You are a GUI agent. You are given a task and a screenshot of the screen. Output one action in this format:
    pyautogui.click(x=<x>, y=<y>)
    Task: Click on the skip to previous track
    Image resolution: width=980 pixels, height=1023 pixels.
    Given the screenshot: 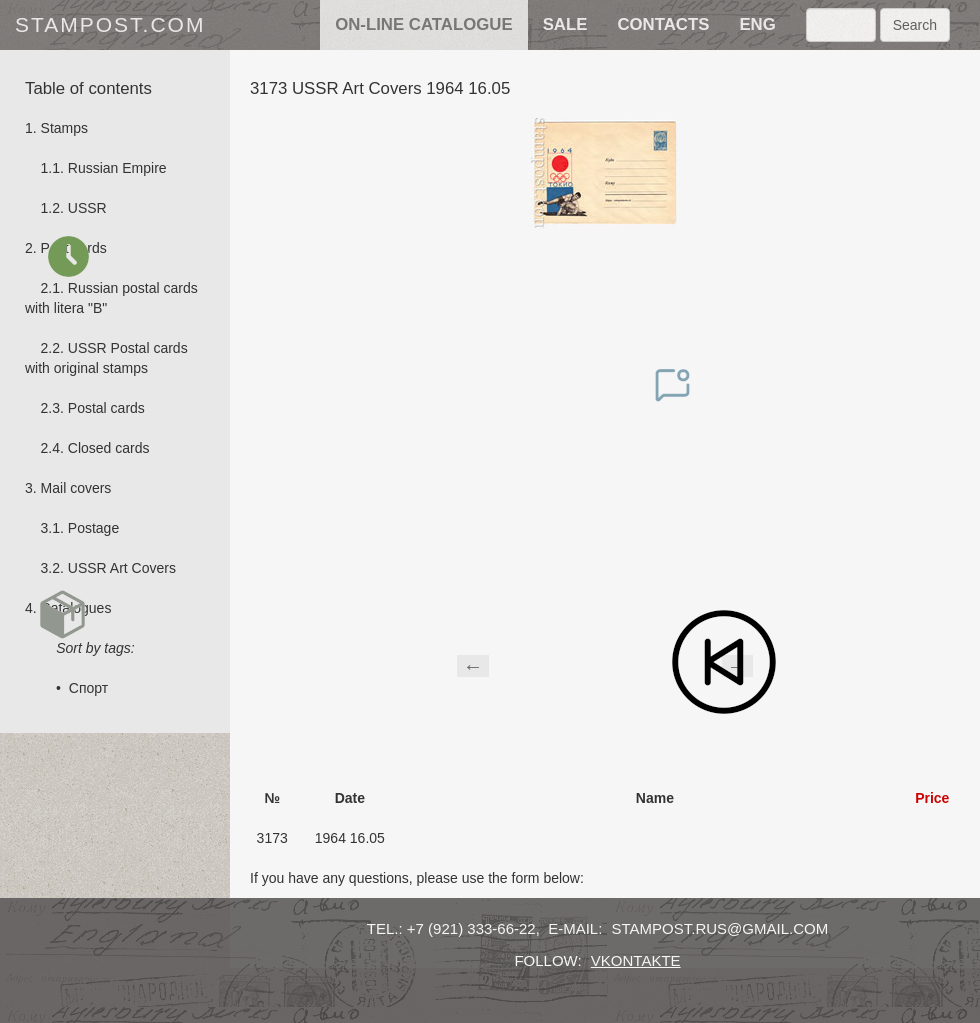 What is the action you would take?
    pyautogui.click(x=724, y=662)
    